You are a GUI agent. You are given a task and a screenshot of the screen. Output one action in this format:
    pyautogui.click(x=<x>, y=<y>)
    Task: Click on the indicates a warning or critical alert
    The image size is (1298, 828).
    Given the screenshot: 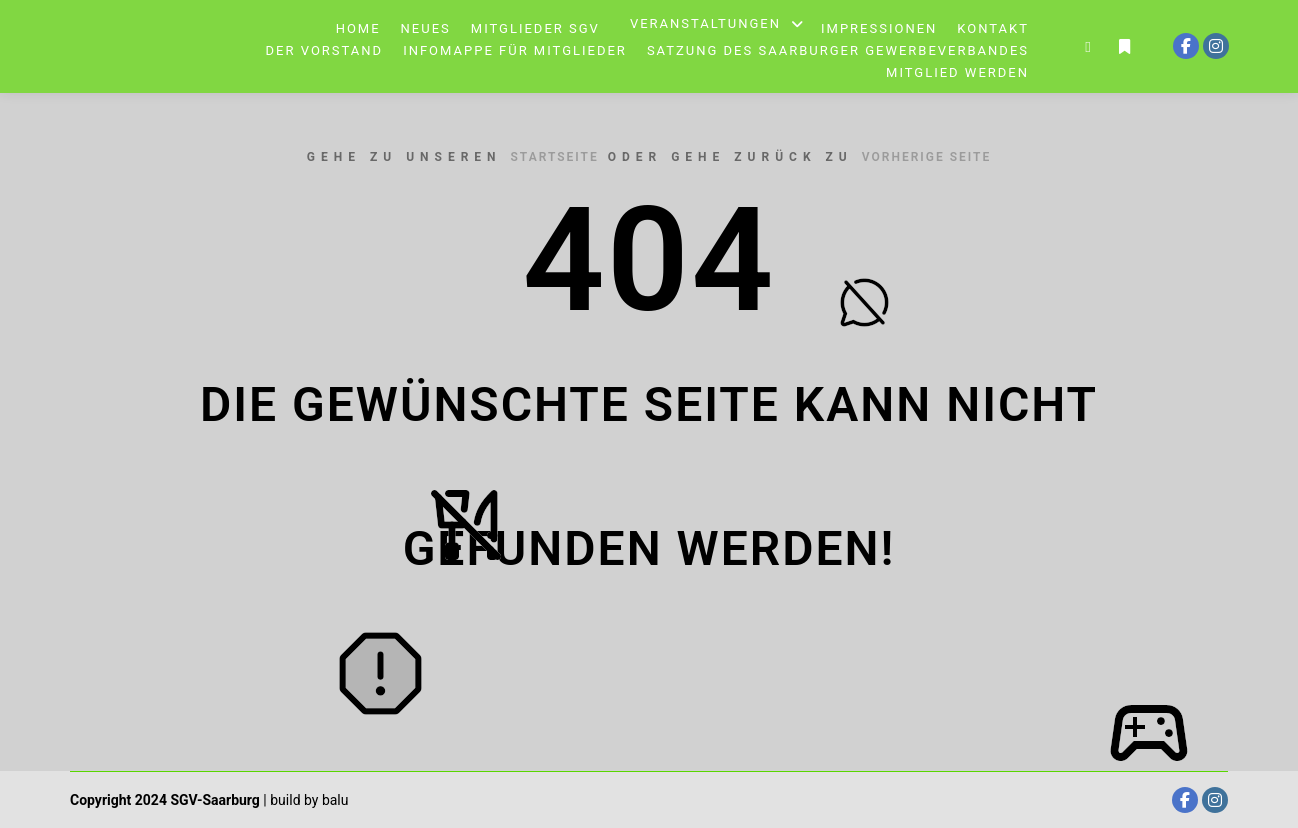 What is the action you would take?
    pyautogui.click(x=380, y=673)
    